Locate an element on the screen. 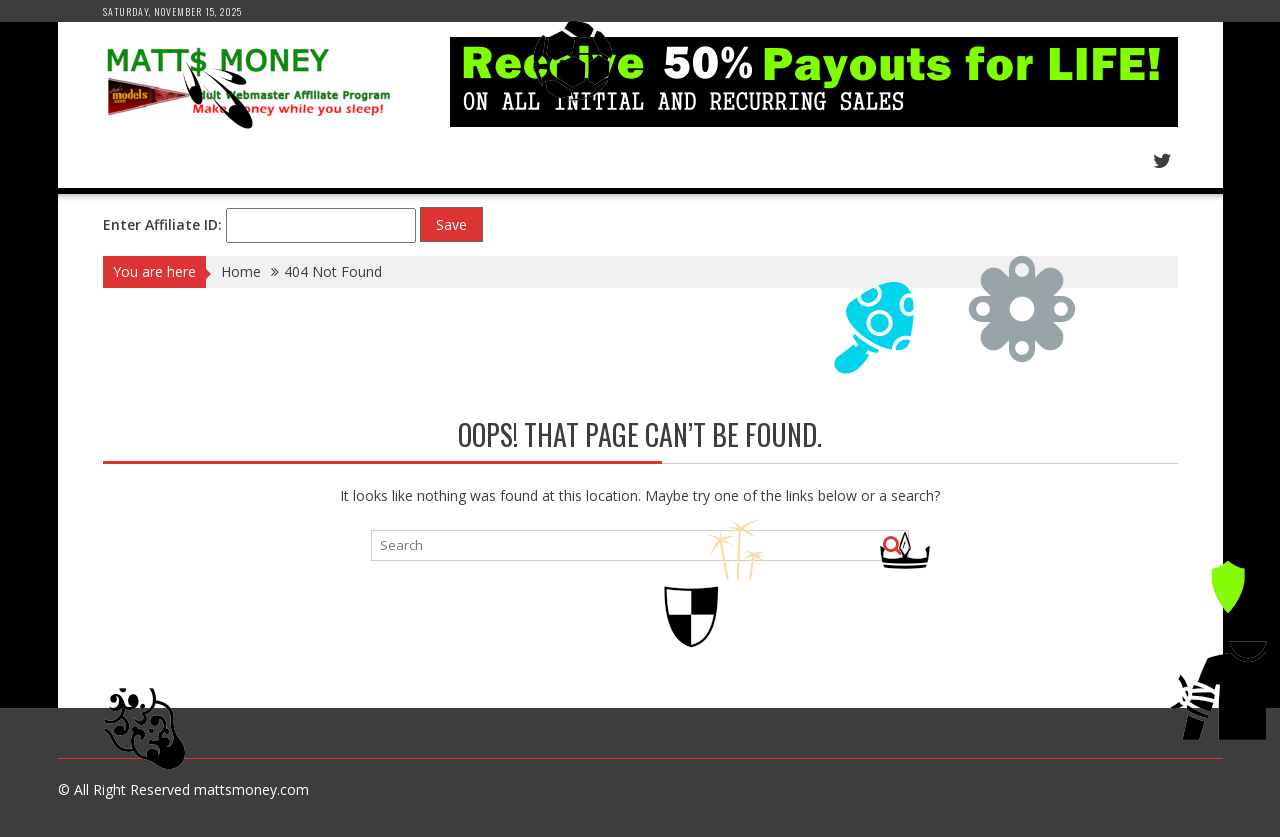 This screenshot has width=1280, height=837. collect a mushroom item in-game is located at coordinates (873, 328).